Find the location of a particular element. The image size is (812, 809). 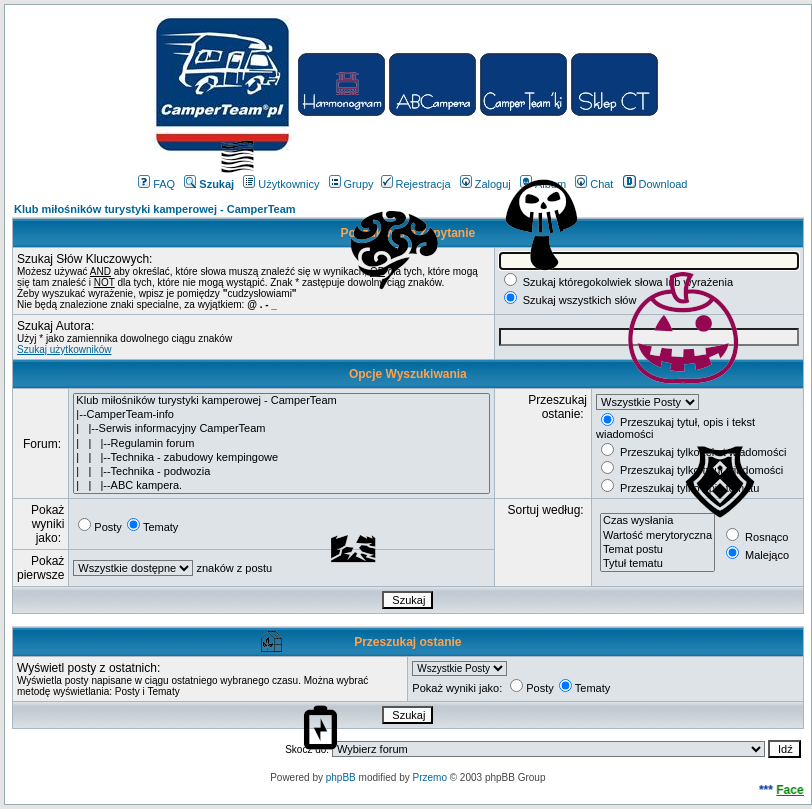

access greenhouse or garden management is located at coordinates (271, 641).